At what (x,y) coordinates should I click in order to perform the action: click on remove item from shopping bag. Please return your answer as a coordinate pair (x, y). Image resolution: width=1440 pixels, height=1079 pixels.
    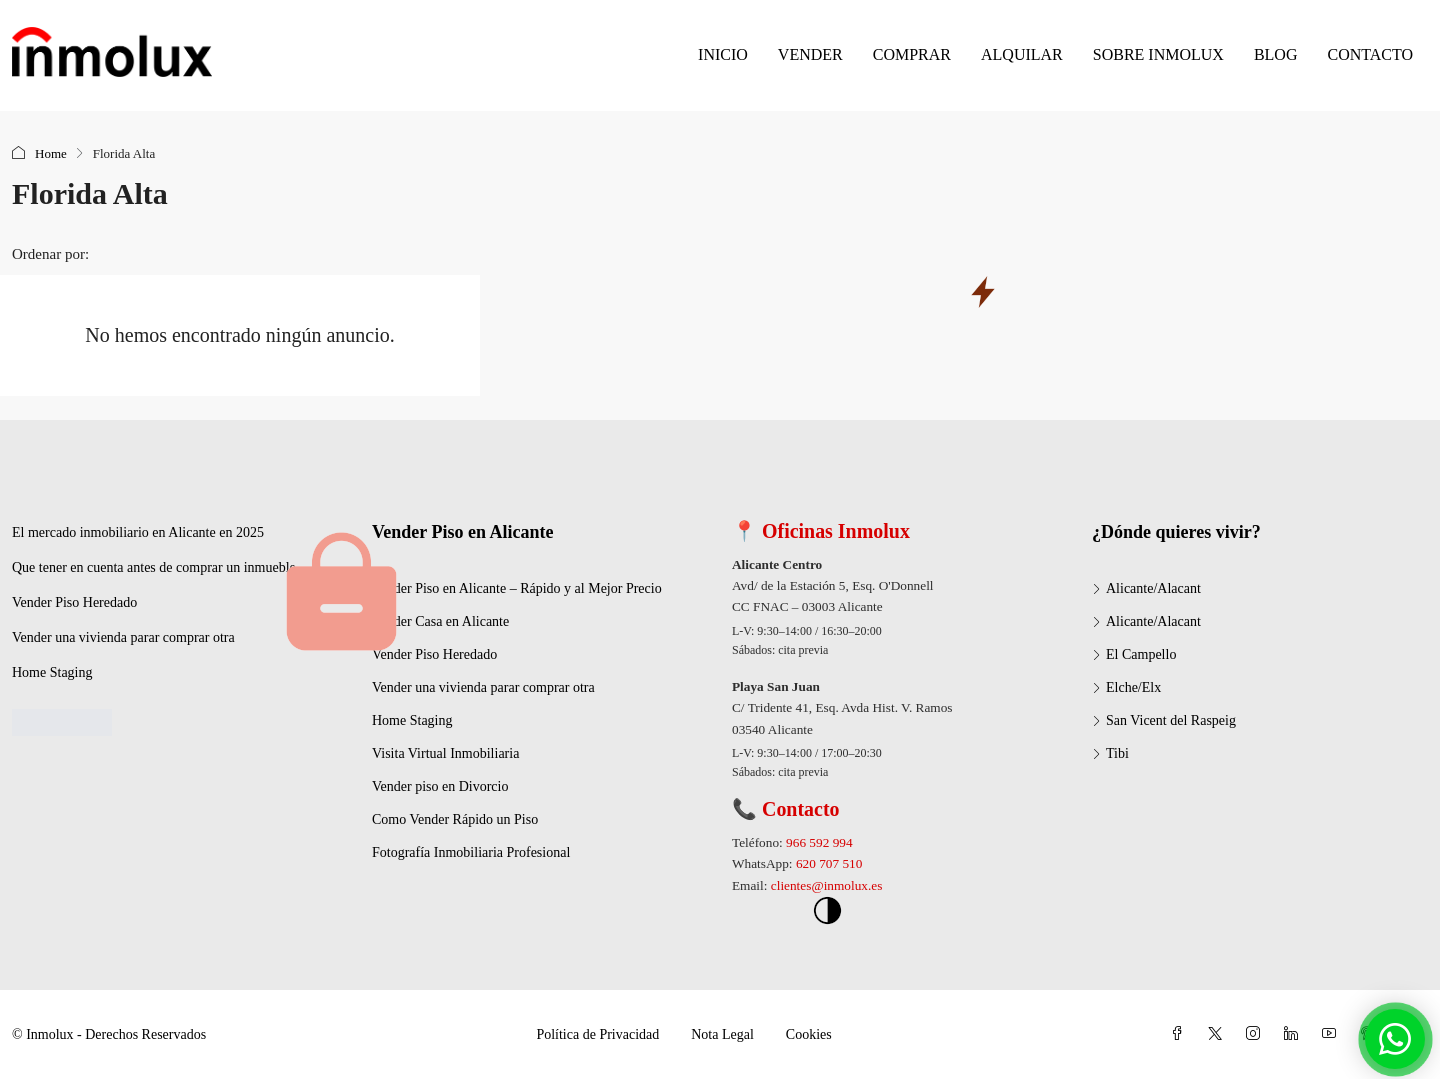
    Looking at the image, I should click on (341, 591).